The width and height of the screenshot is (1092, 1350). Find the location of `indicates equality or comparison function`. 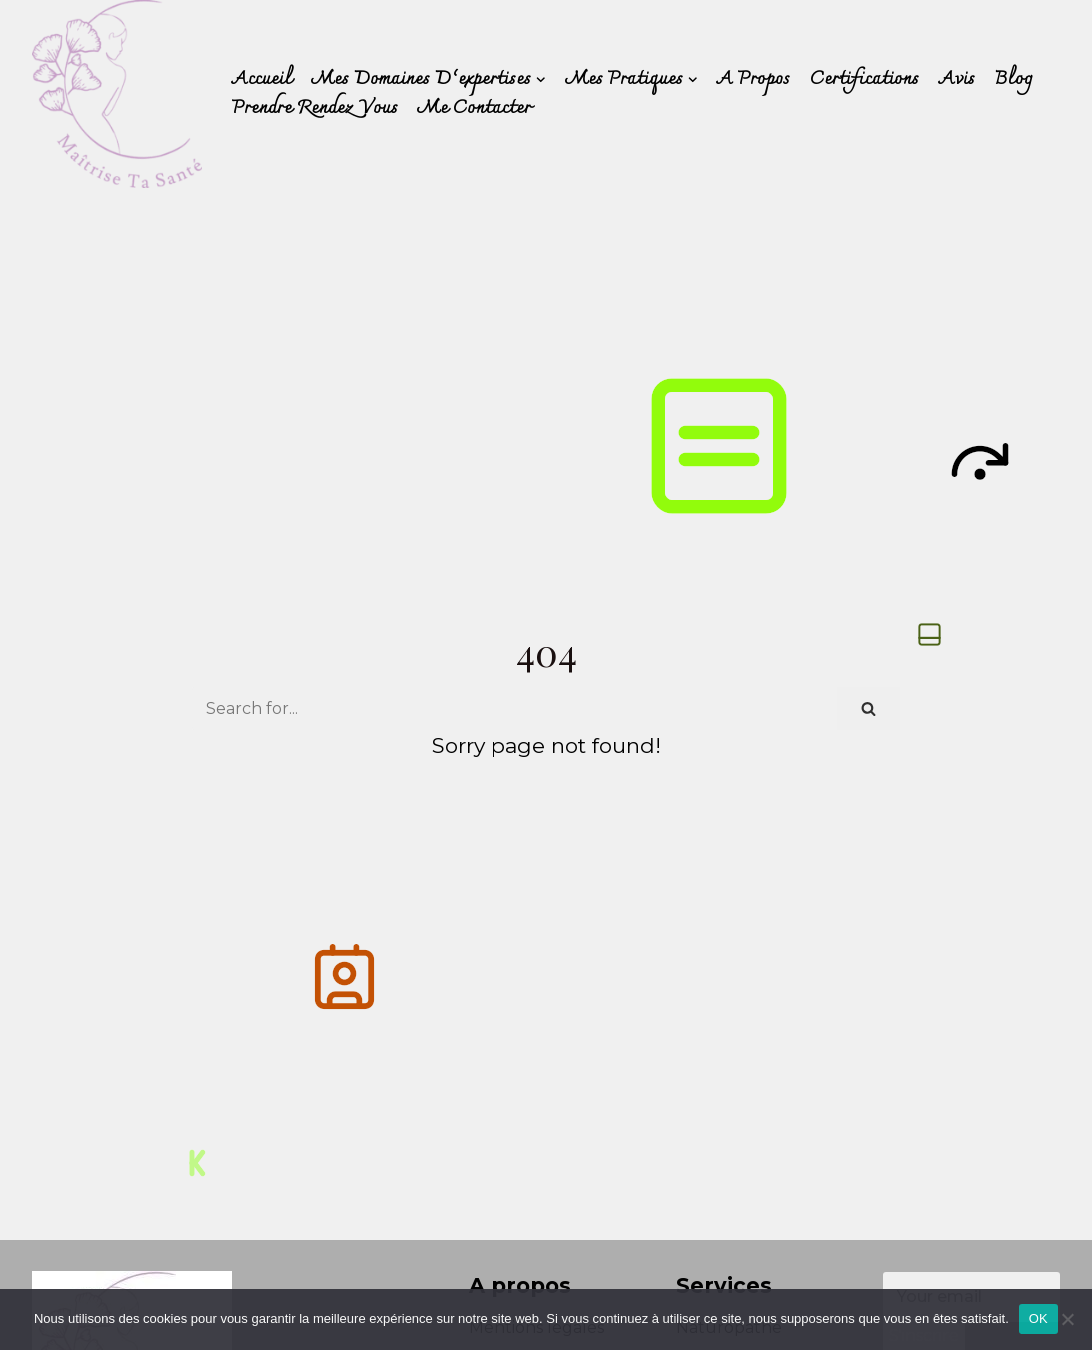

indicates equality or comparison function is located at coordinates (719, 446).